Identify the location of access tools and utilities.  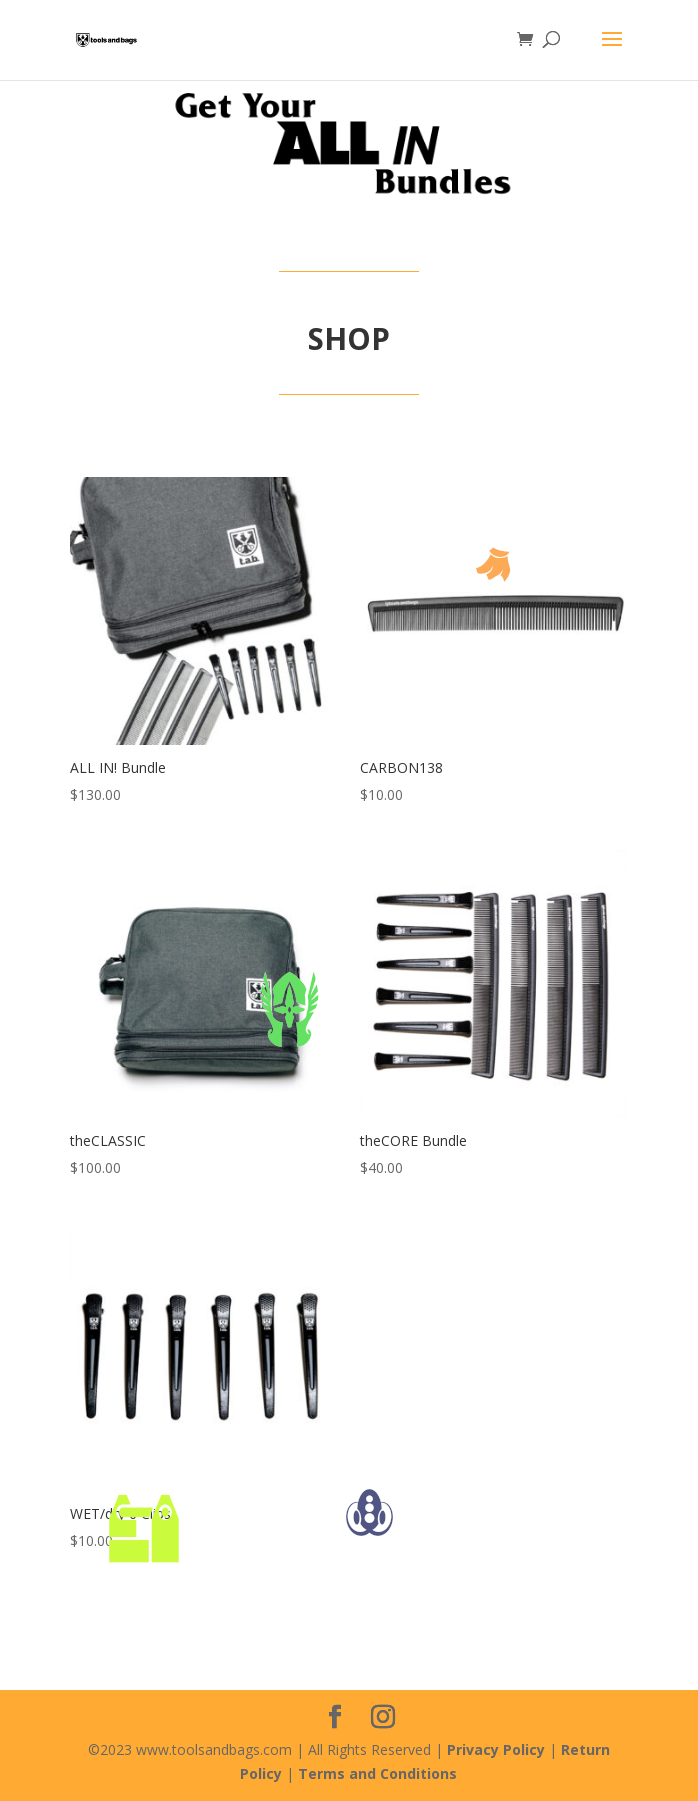
(144, 1526).